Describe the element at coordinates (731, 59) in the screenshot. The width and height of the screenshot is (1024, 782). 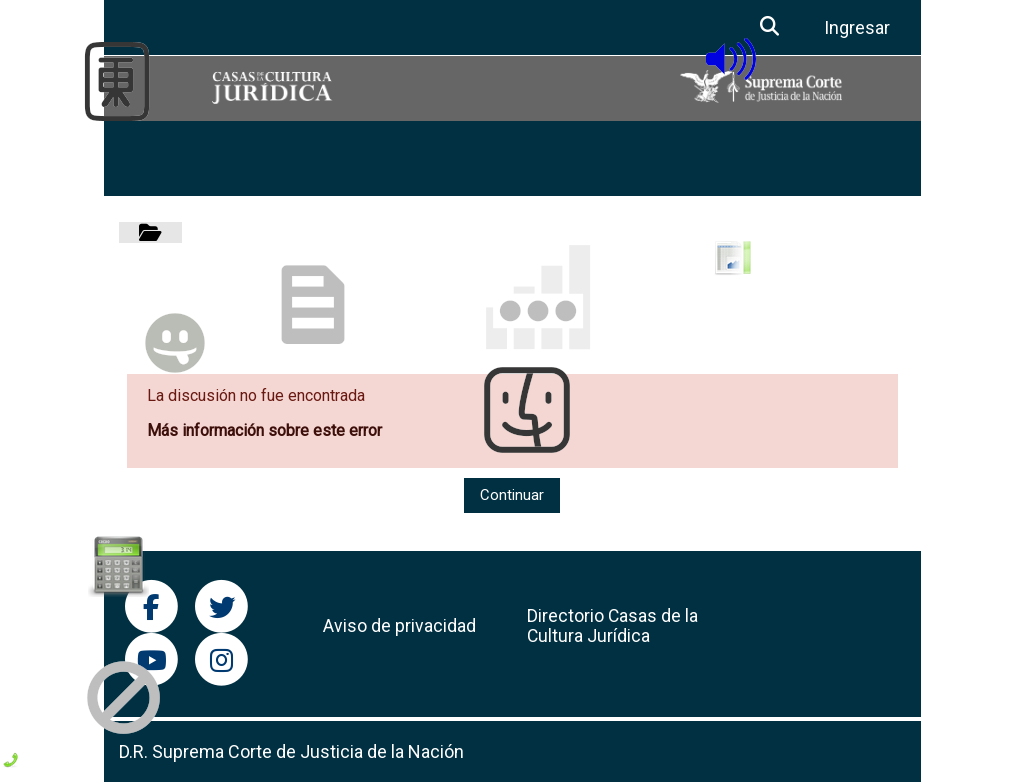
I see `adjust audio volume settings` at that location.